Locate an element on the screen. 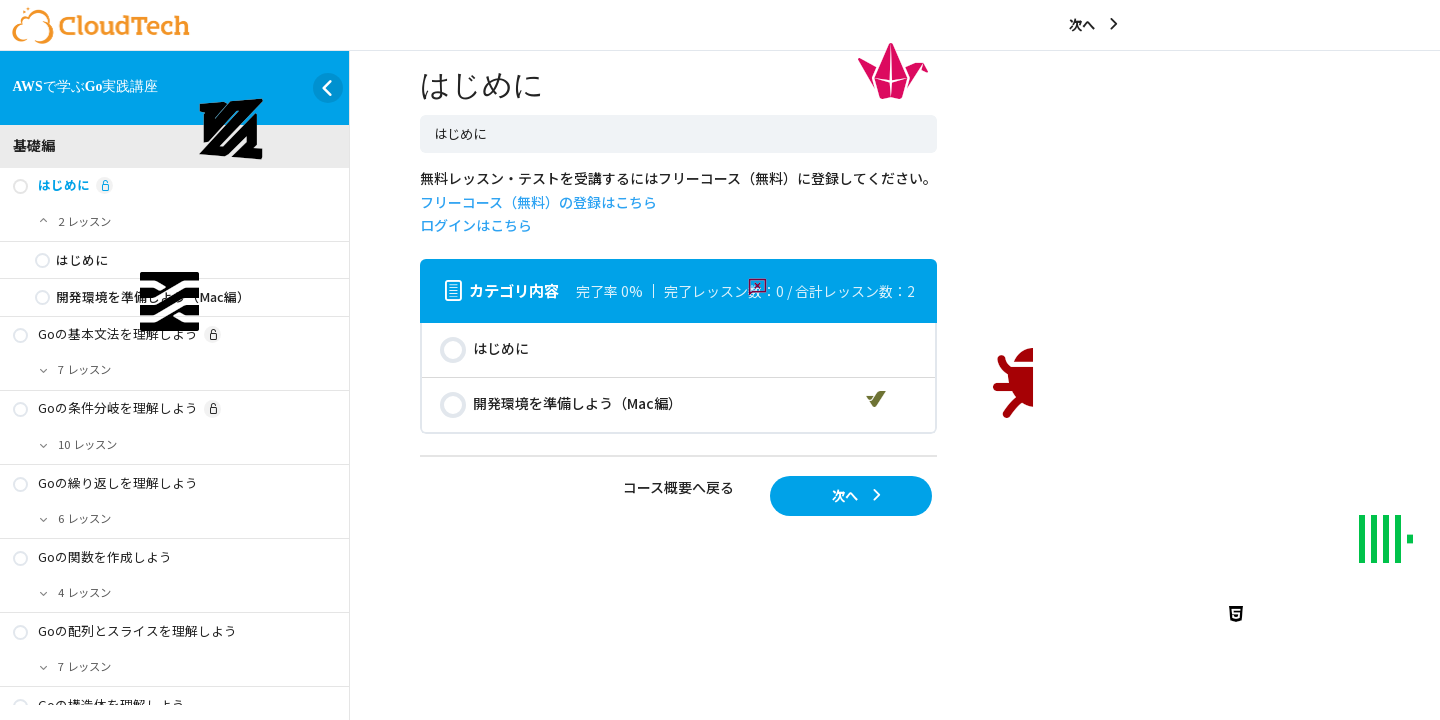 The height and width of the screenshot is (720, 1440). clickhouse database service logo is located at coordinates (1386, 539).